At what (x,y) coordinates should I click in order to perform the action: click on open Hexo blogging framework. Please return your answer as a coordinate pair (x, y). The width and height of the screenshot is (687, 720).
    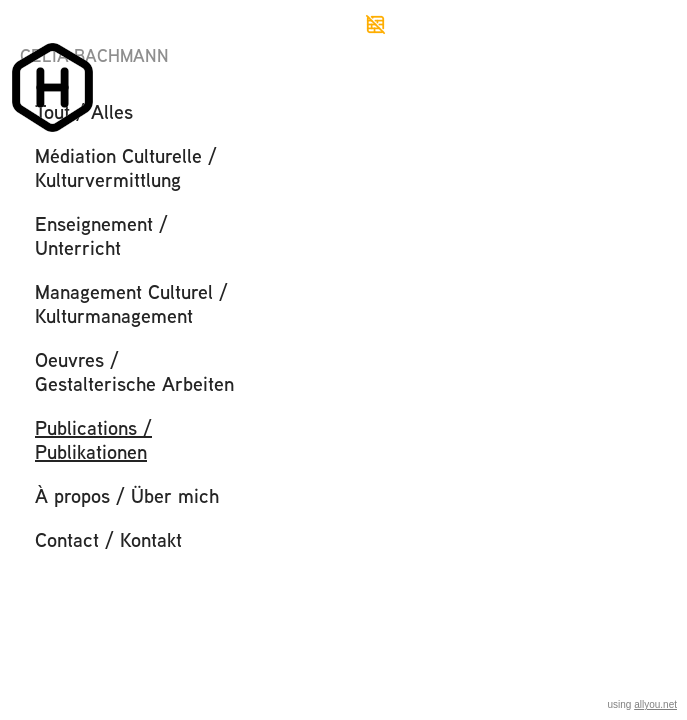
    Looking at the image, I should click on (52, 87).